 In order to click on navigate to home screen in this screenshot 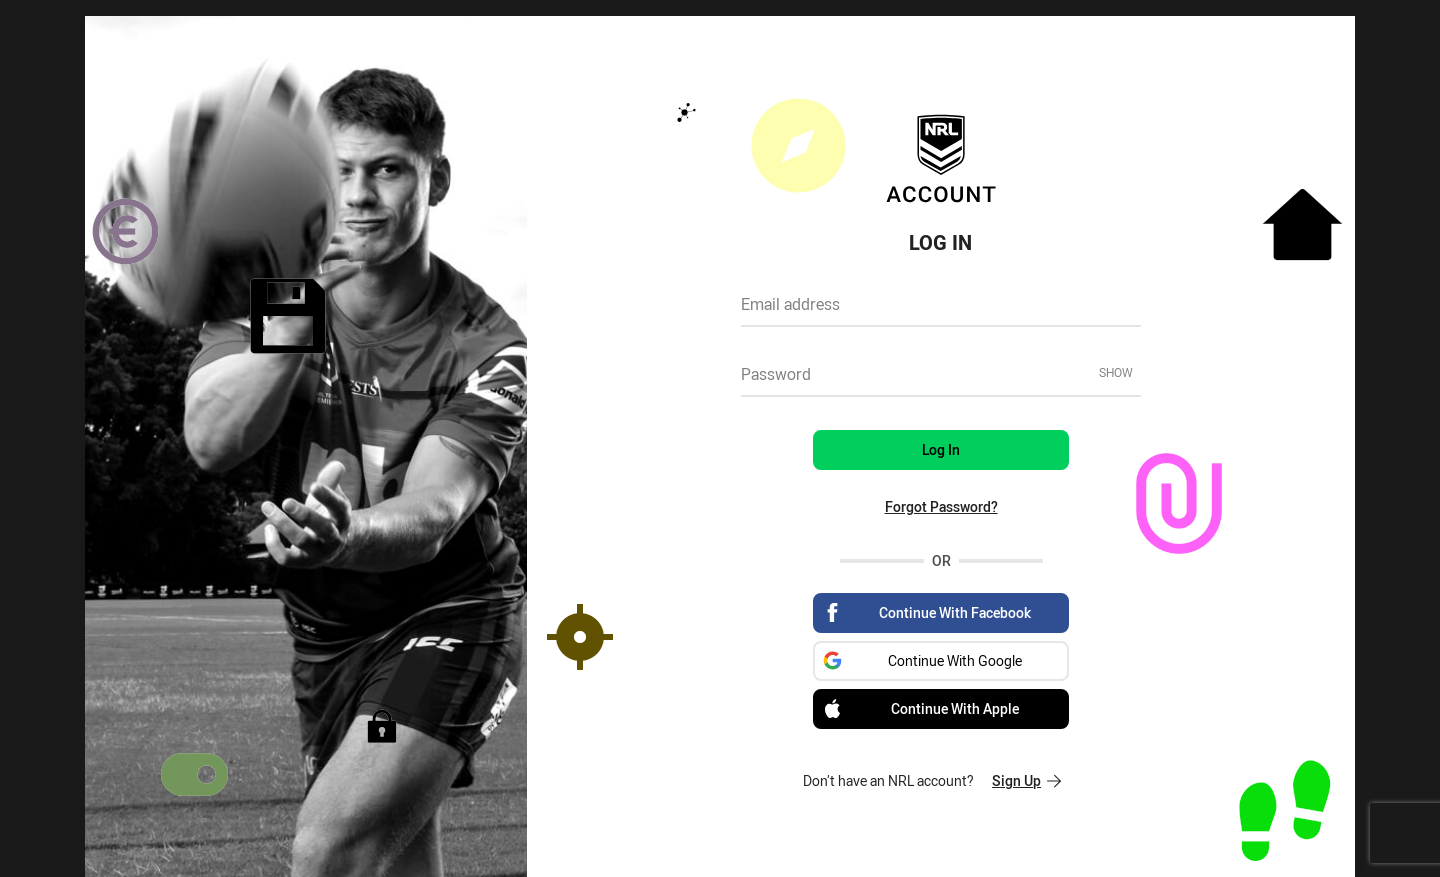, I will do `click(1302, 227)`.